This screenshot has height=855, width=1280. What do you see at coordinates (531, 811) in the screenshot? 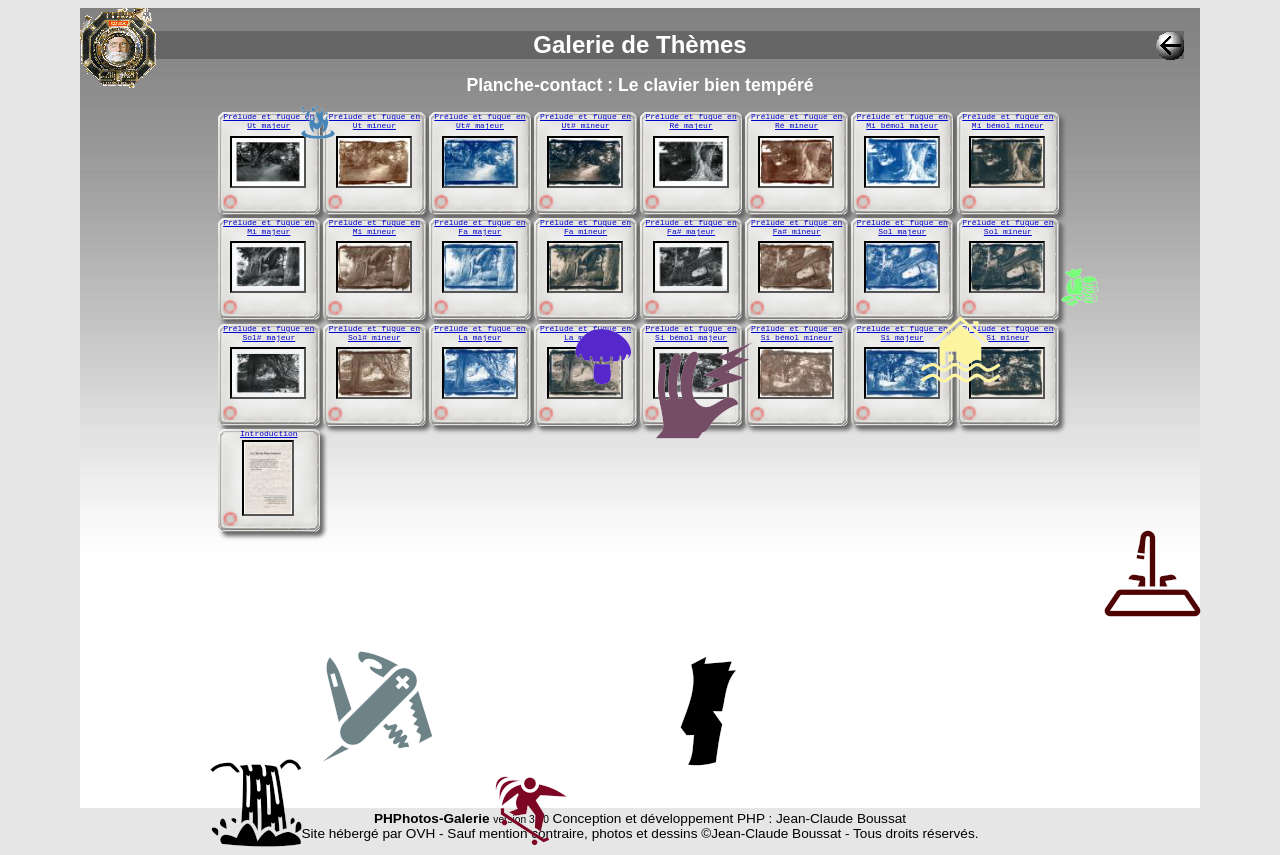
I see `access skateboarding games or activities` at bounding box center [531, 811].